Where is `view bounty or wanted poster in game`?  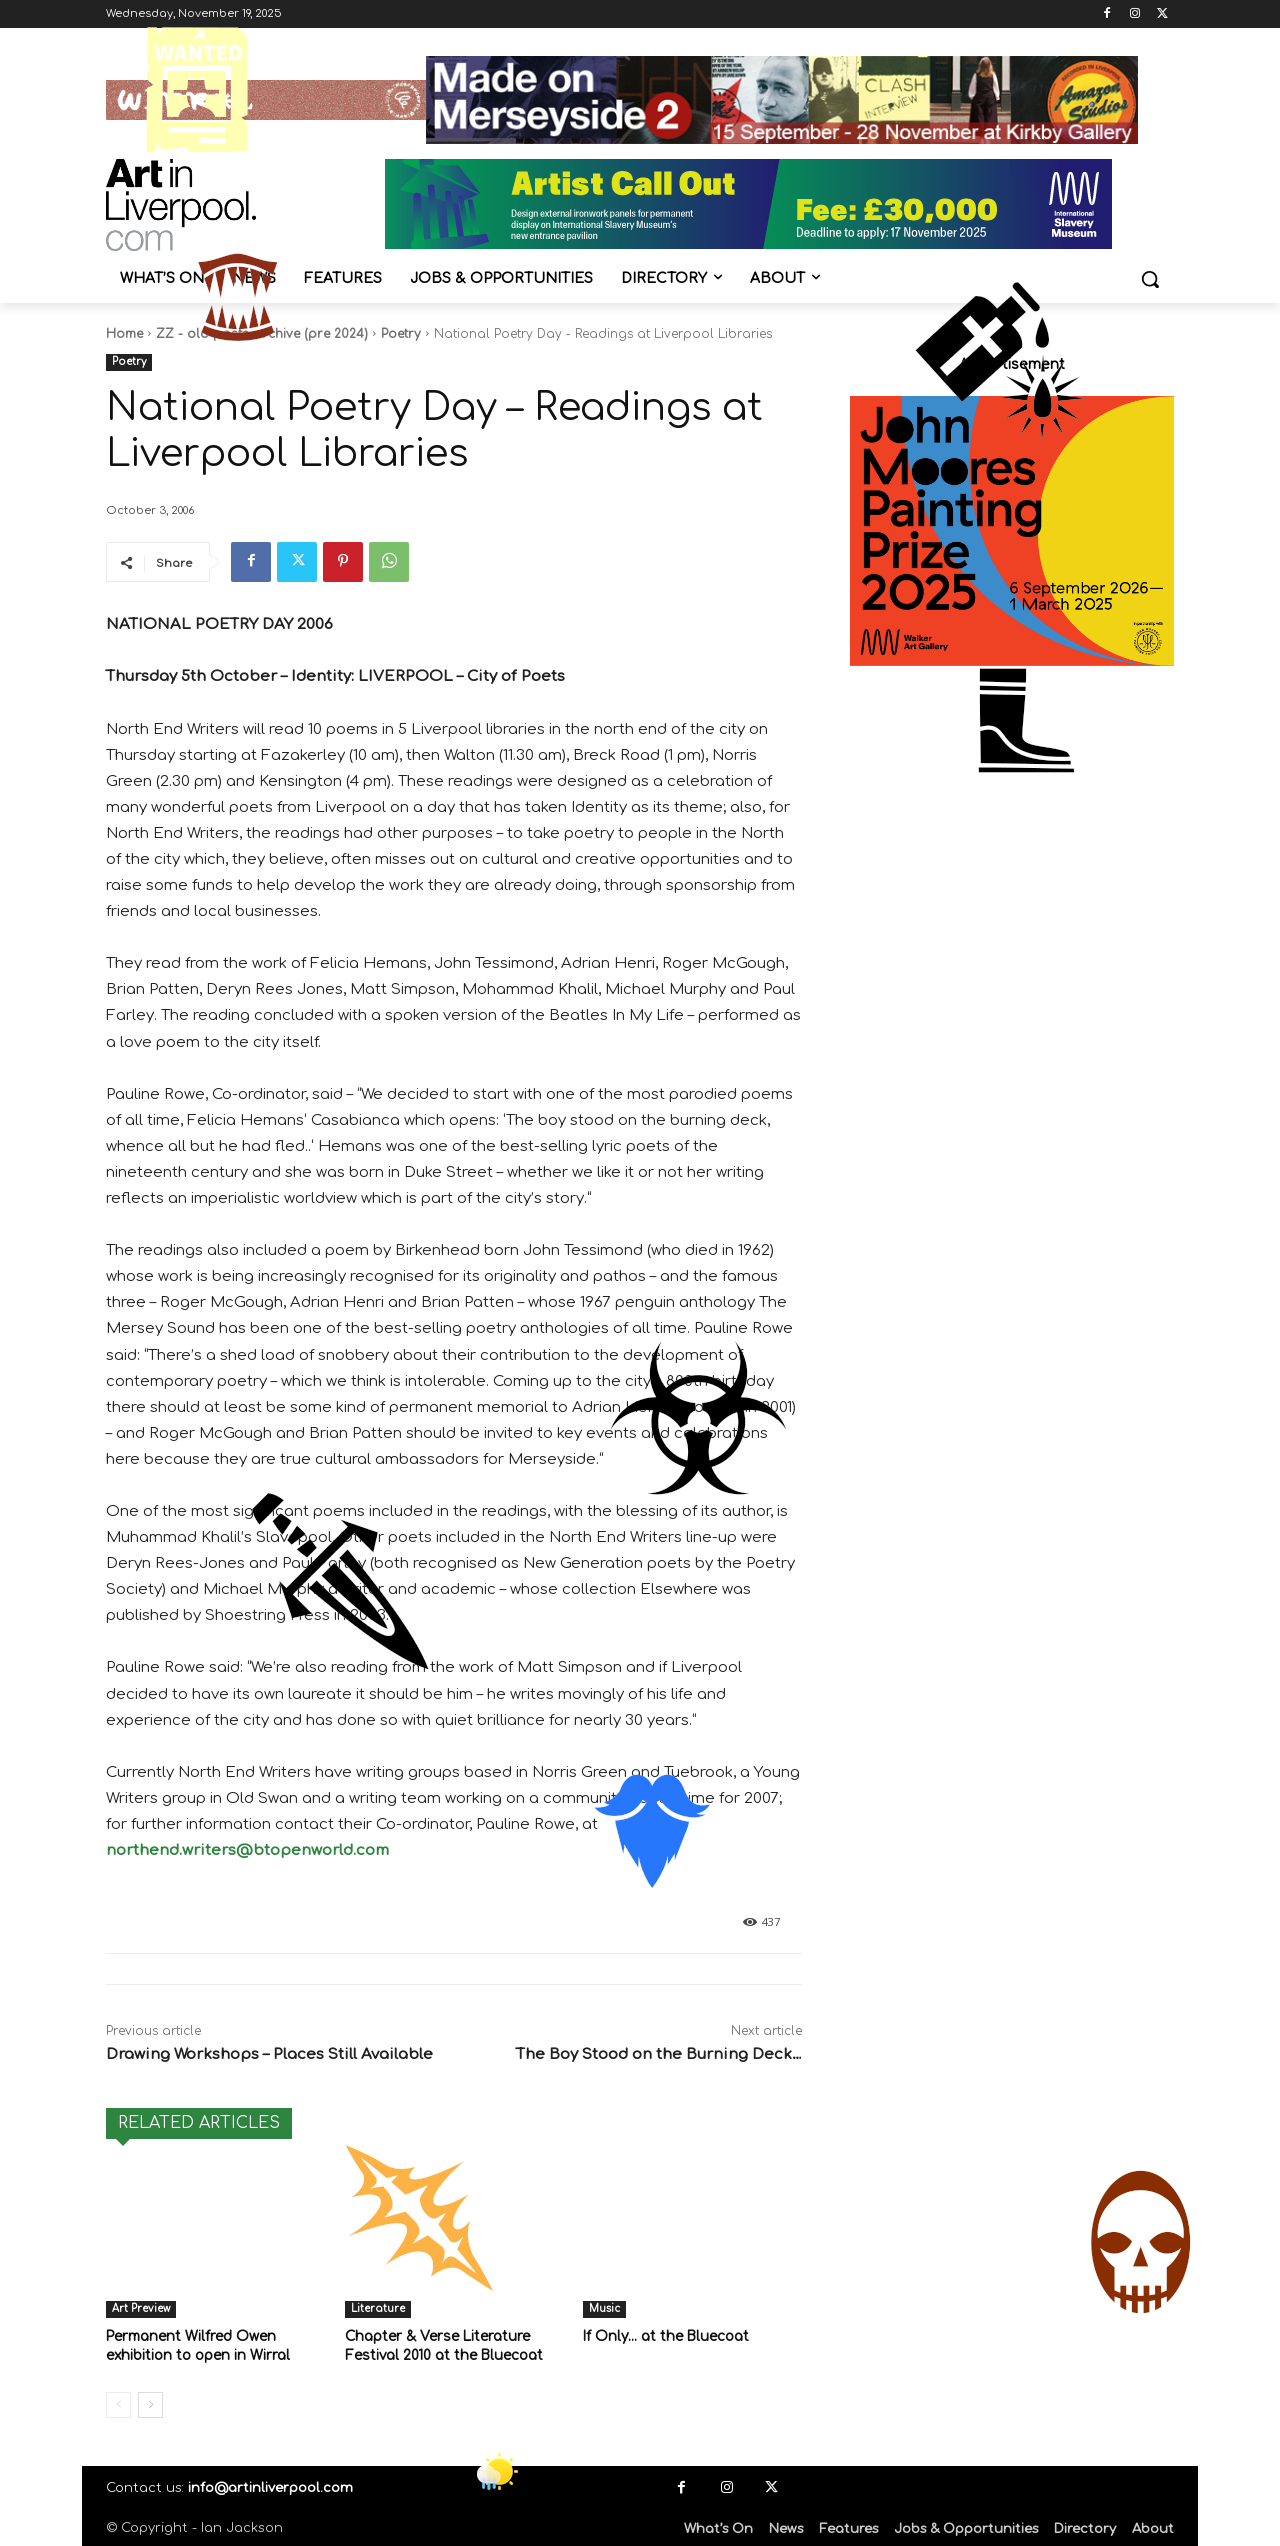 view bounty or wanted poster in game is located at coordinates (197, 90).